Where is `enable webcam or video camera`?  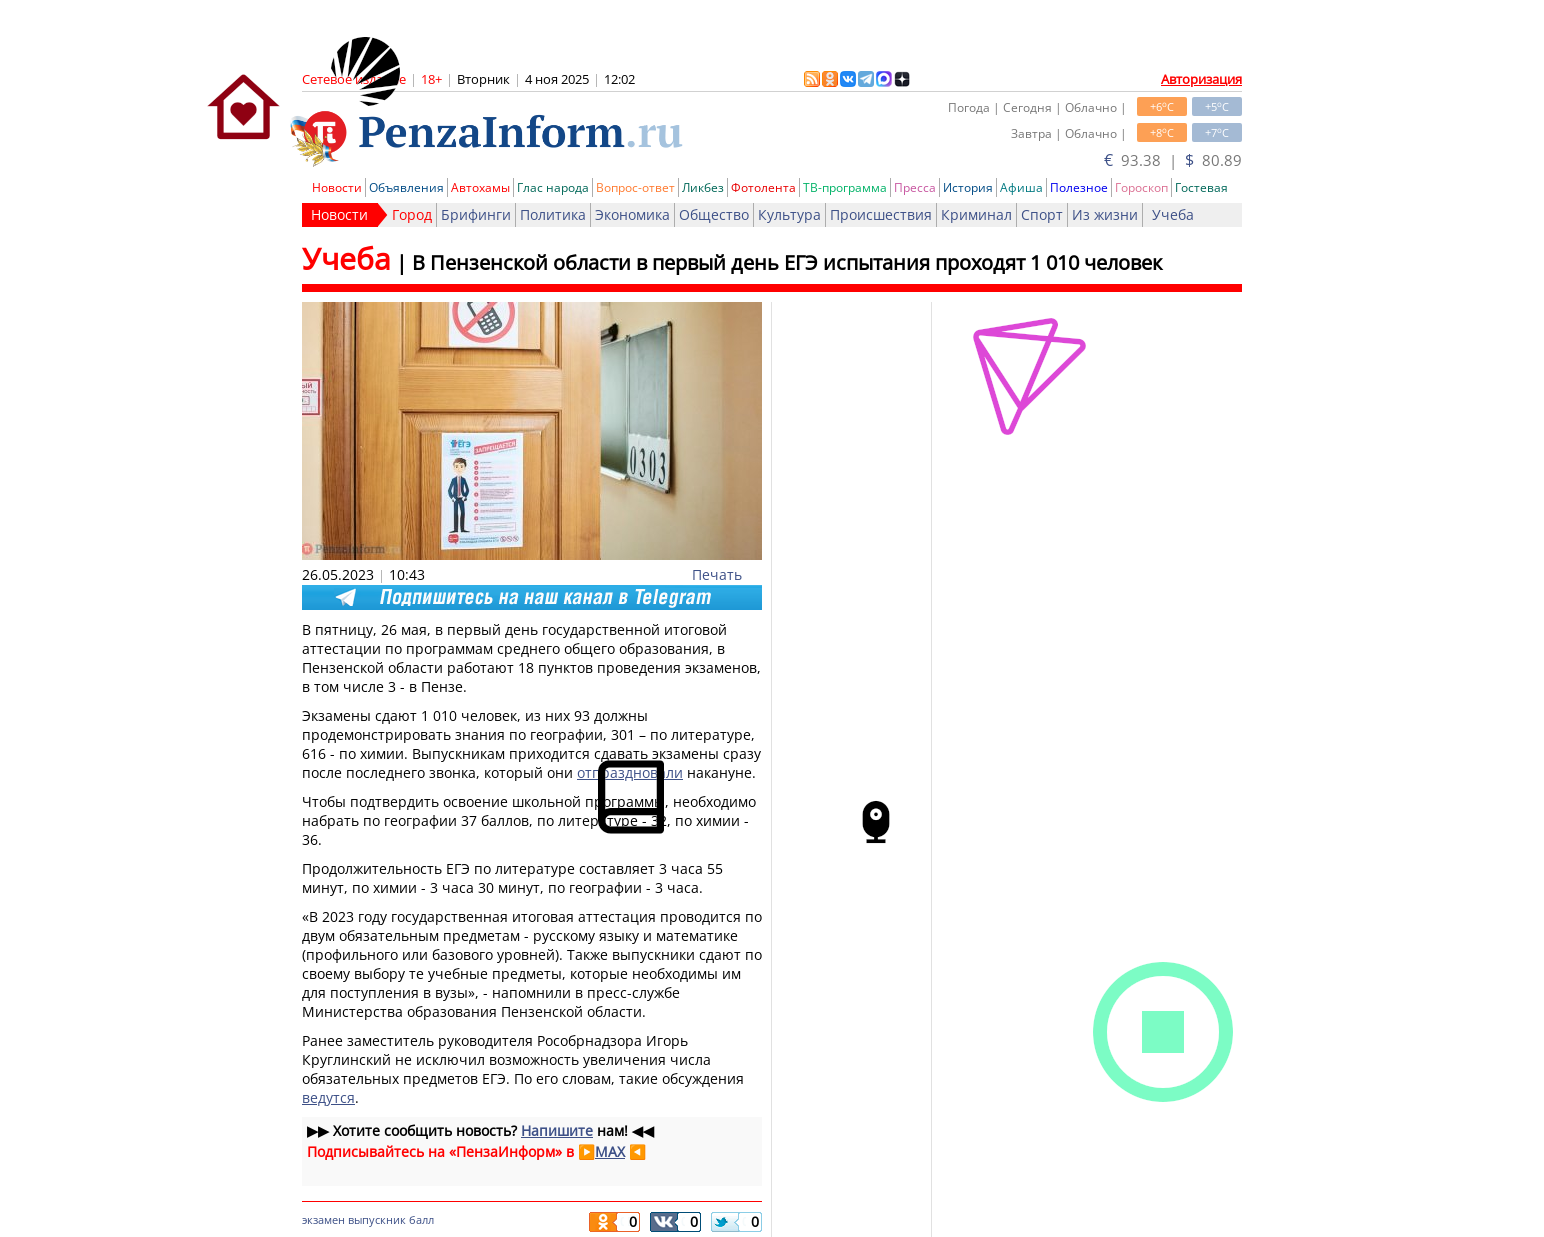
enable webcam or video camera is located at coordinates (876, 822).